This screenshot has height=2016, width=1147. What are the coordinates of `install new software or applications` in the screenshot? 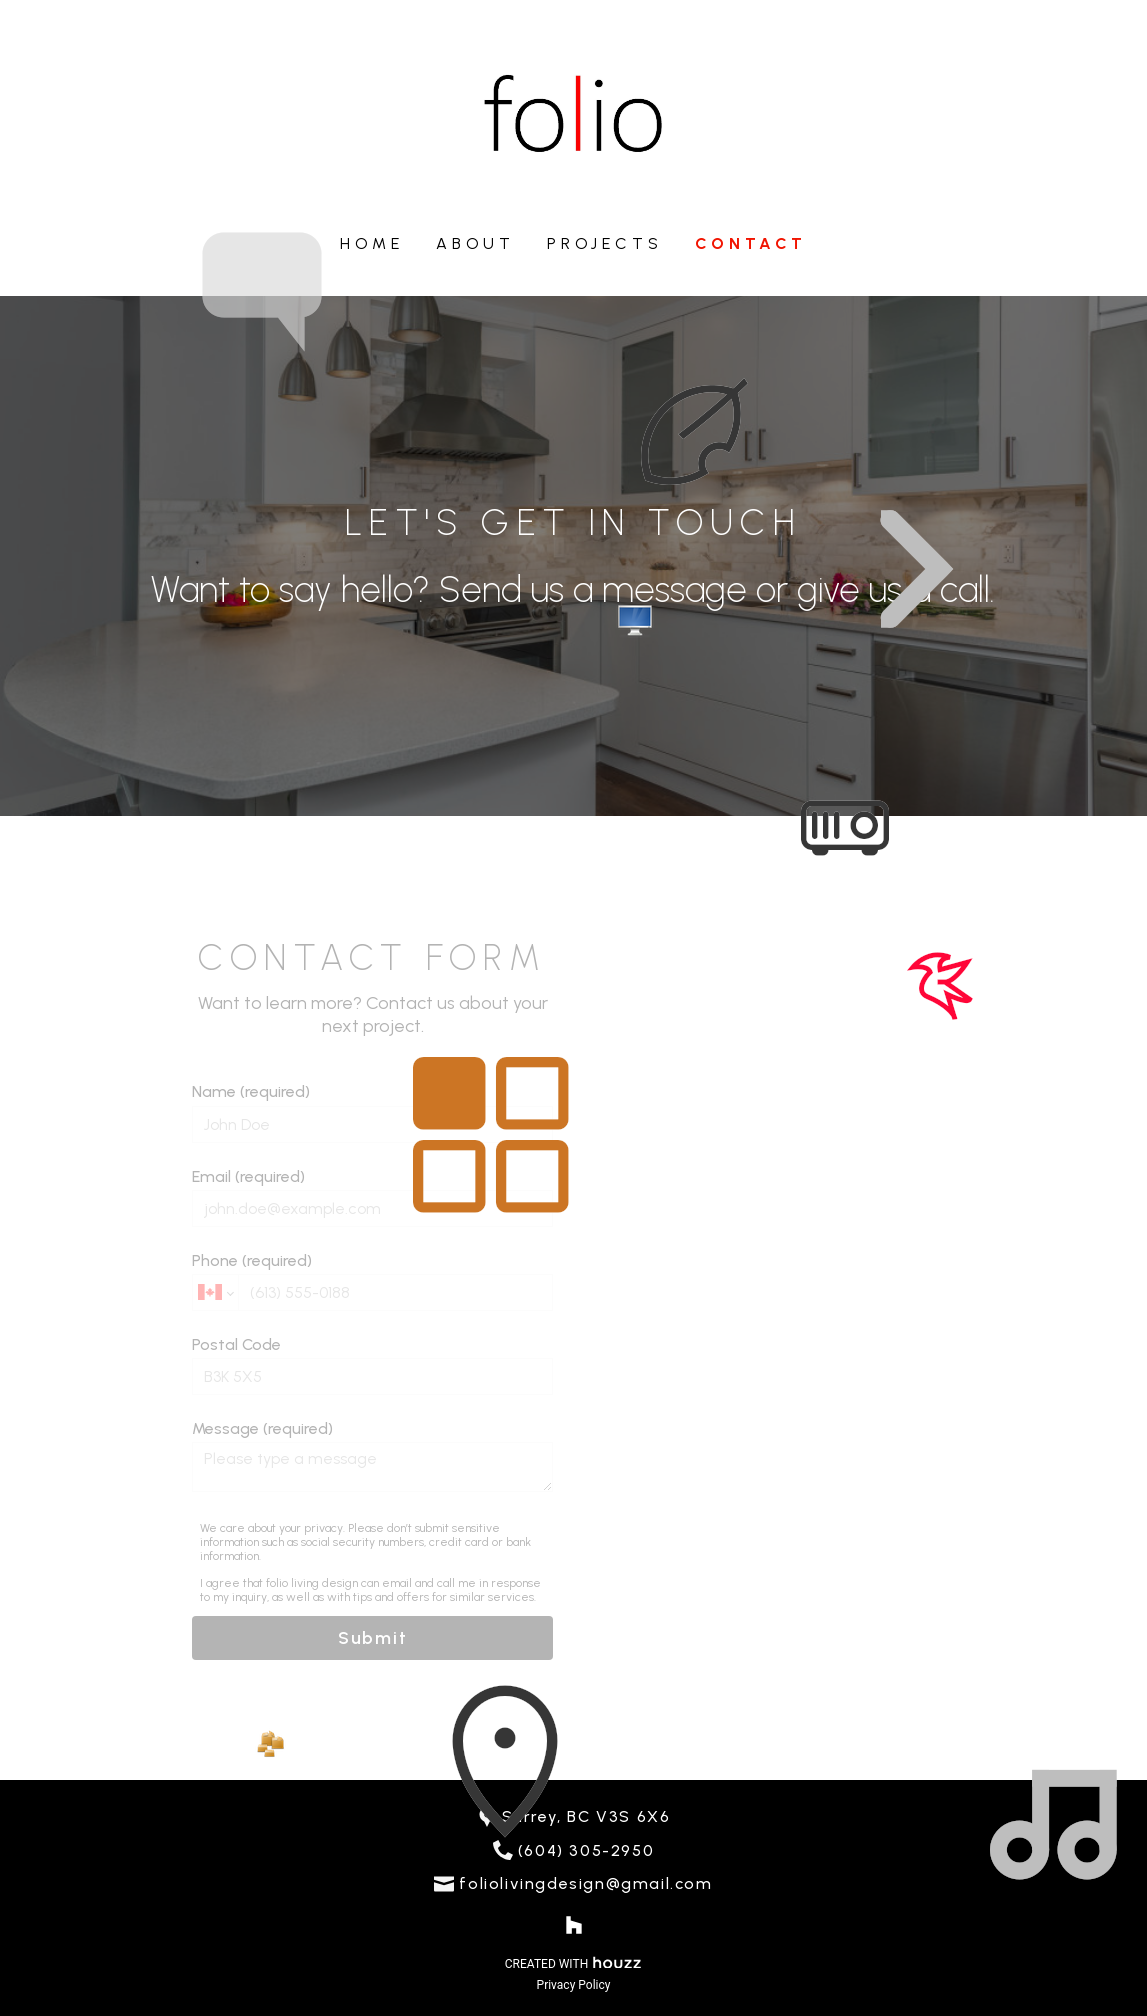 It's located at (270, 1742).